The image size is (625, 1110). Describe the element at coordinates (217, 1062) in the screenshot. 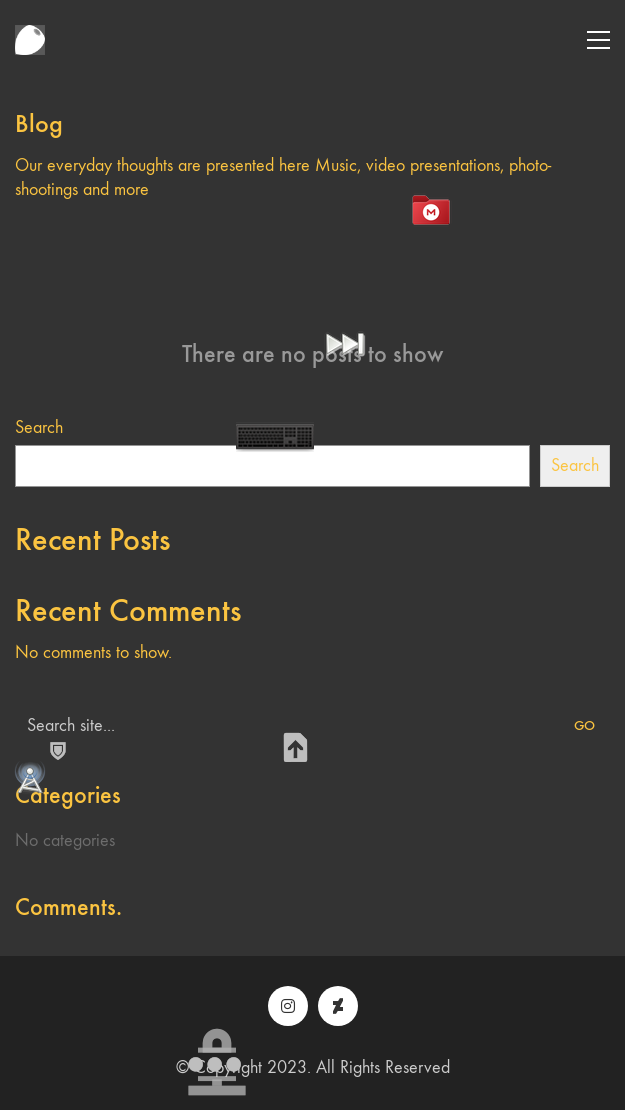

I see `indicates vpn connection is being established` at that location.